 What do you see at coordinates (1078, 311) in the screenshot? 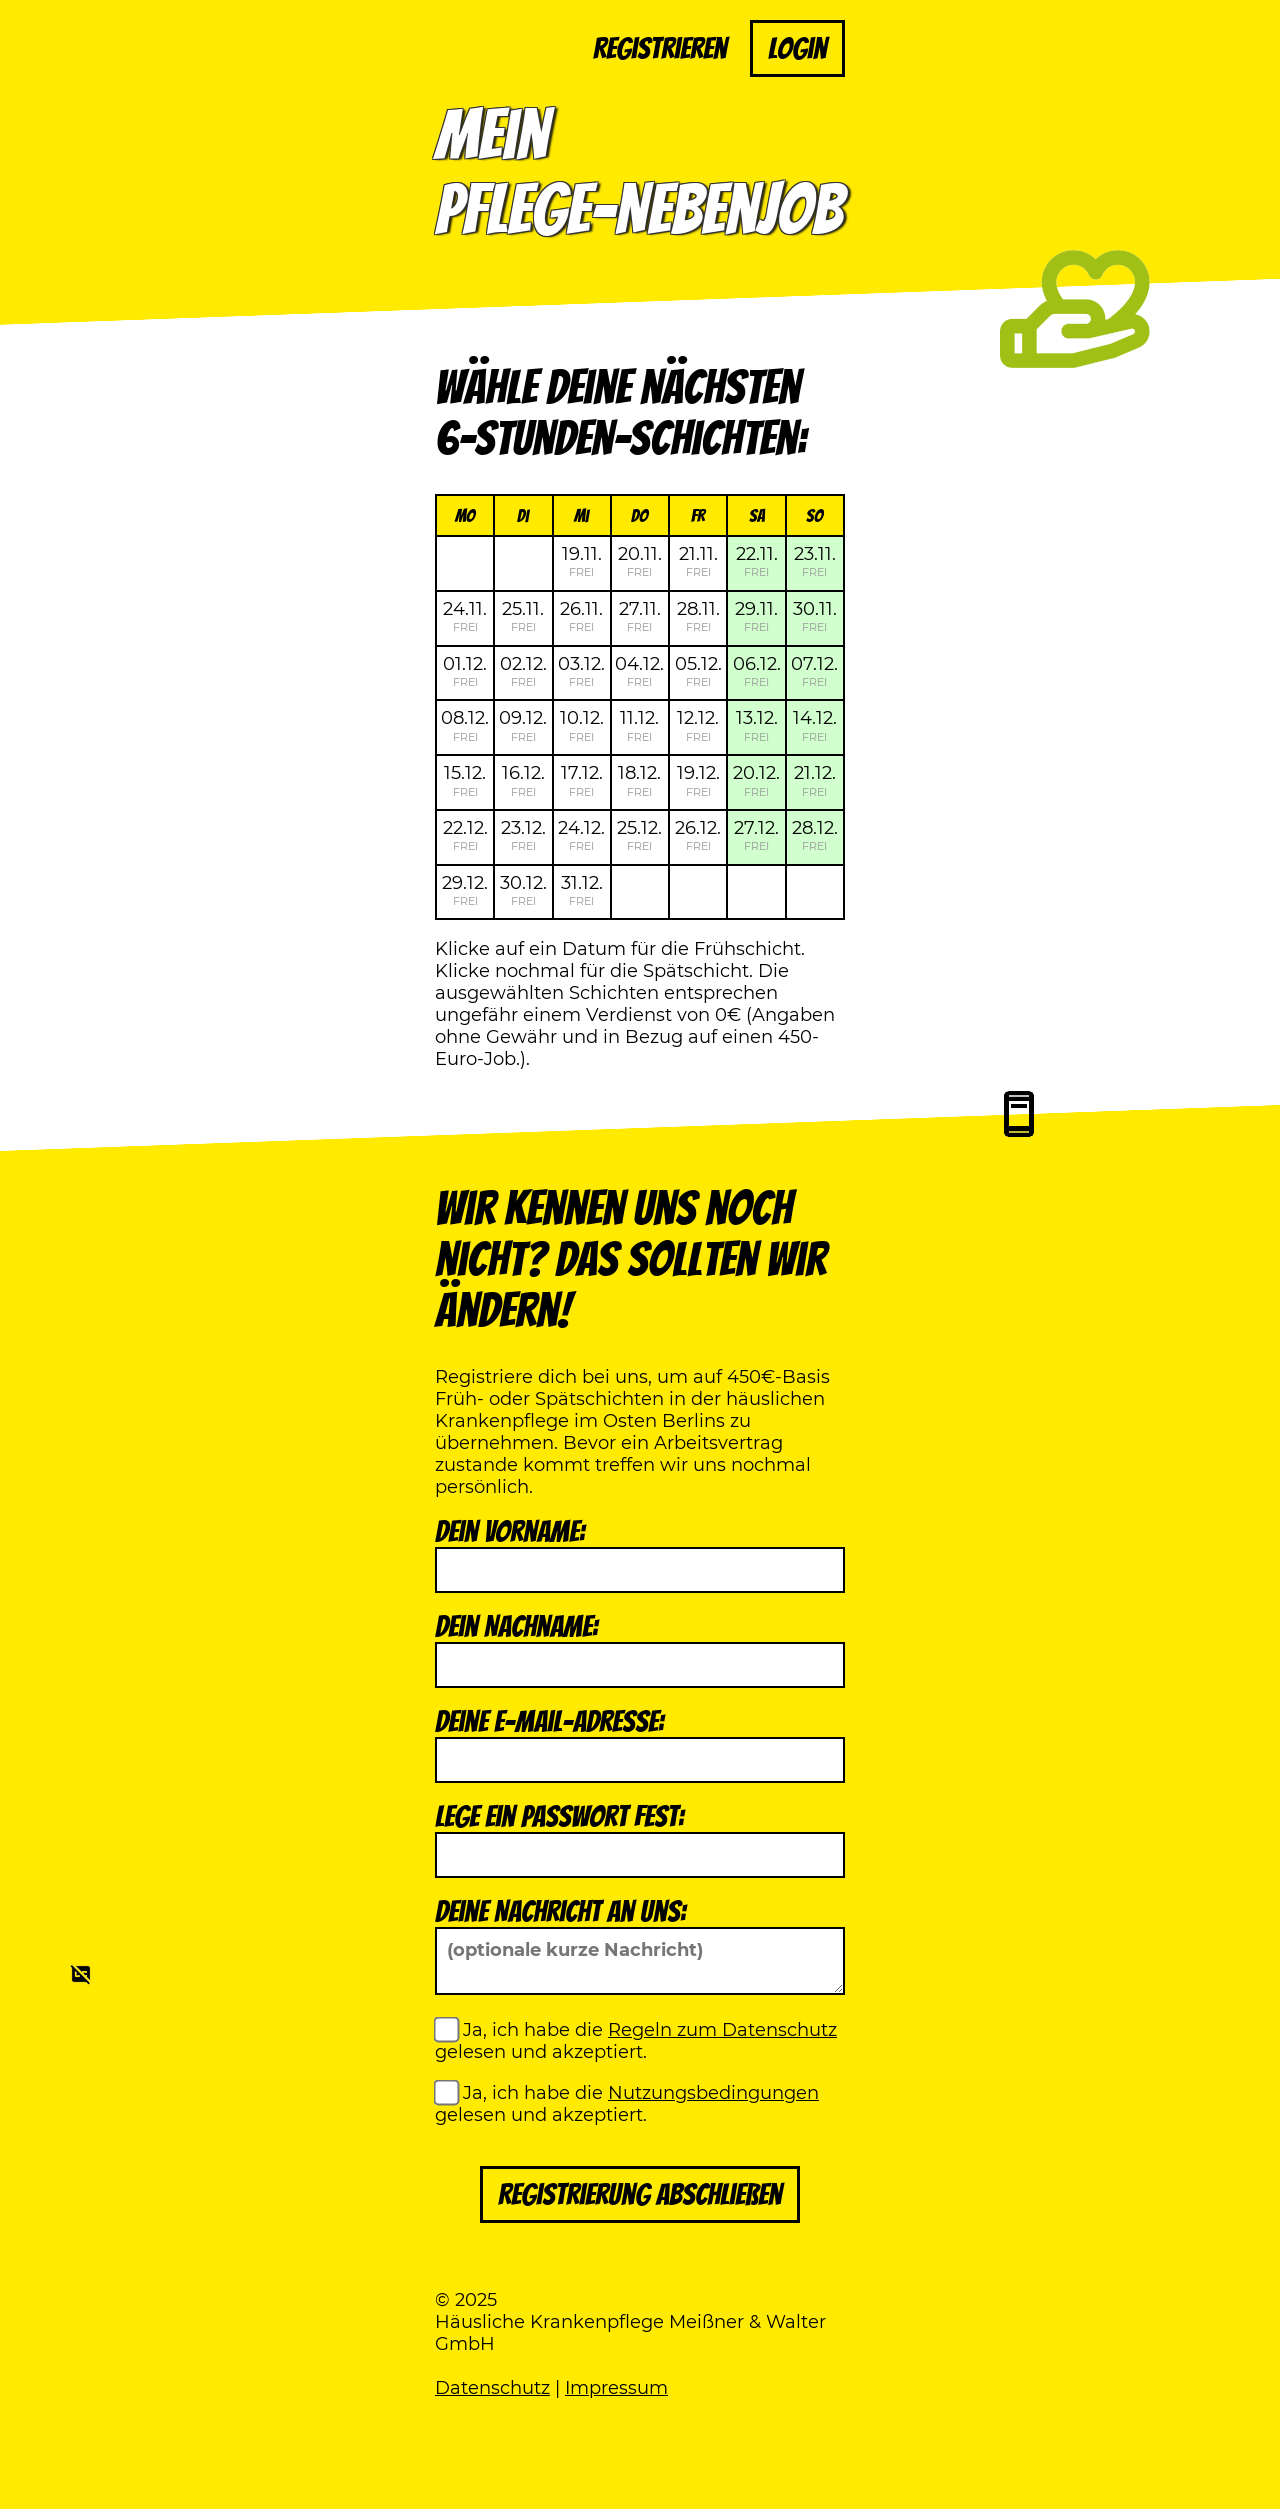
I see `donate or give to charity` at bounding box center [1078, 311].